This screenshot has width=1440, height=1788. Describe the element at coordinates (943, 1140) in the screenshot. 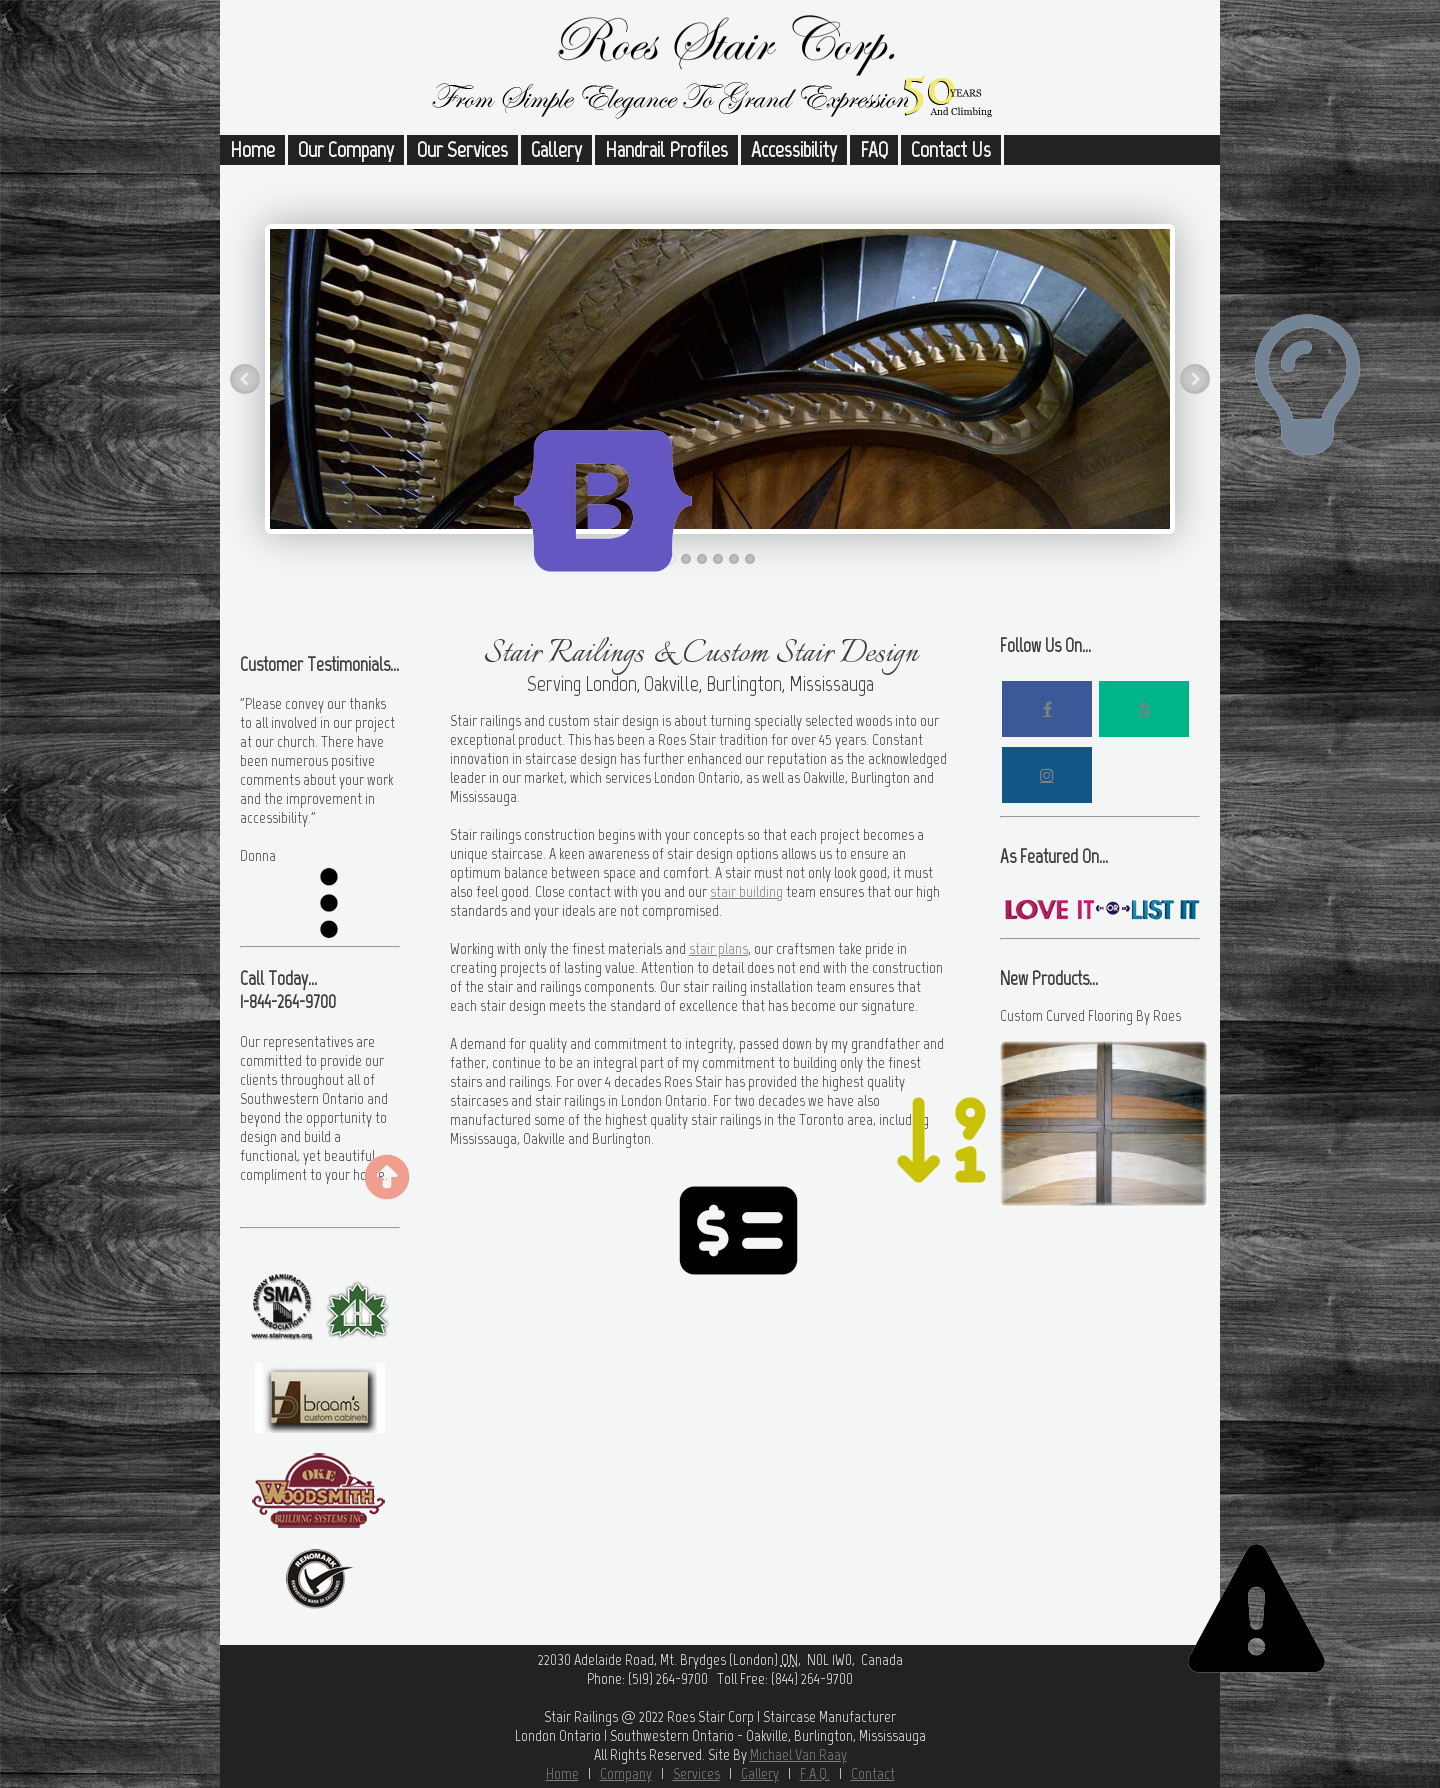

I see `sort numbers in descending order (9 to 1)` at that location.